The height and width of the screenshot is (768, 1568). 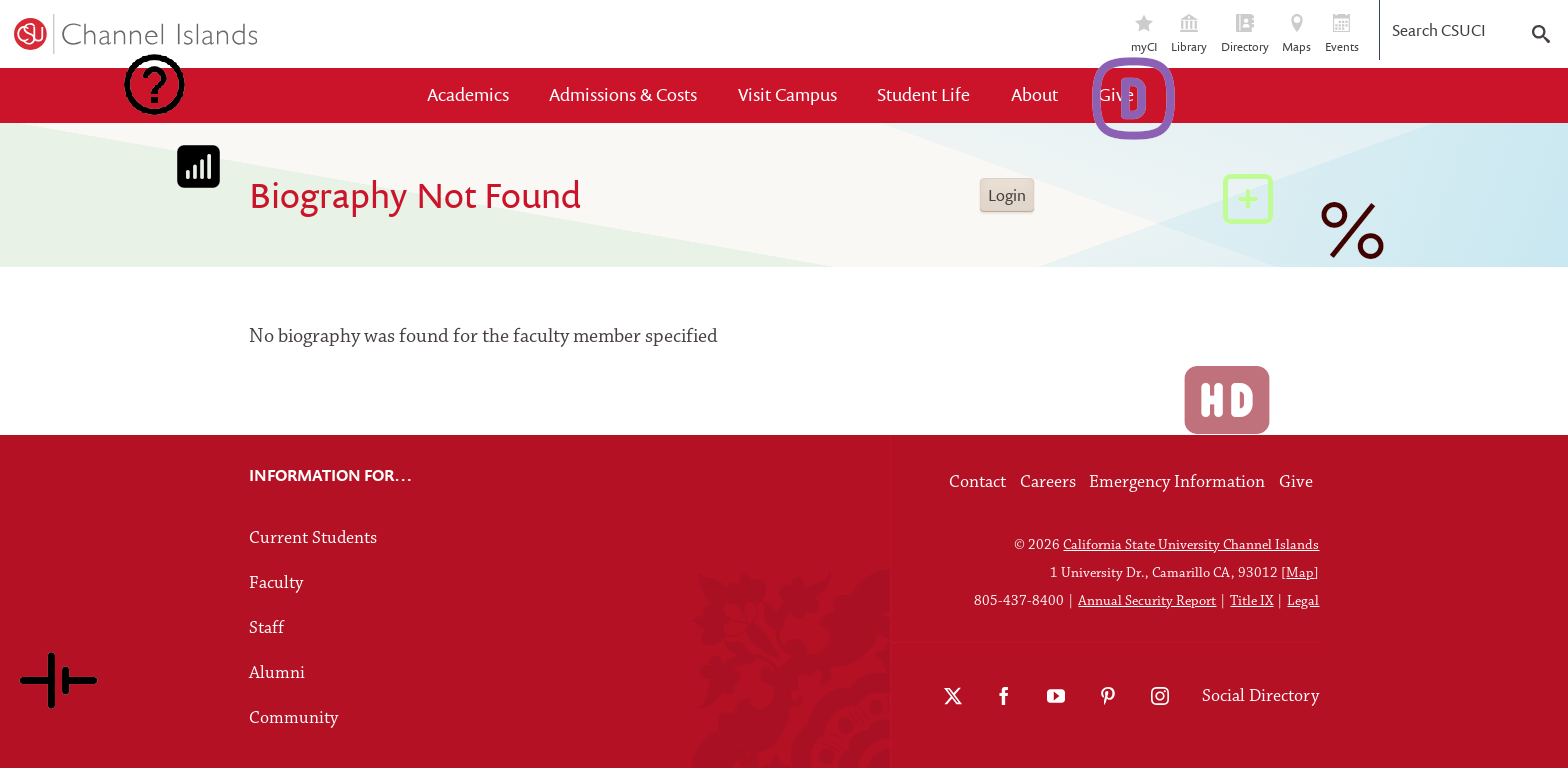 What do you see at coordinates (1133, 98) in the screenshot?
I see `indicates a "D" rating or grade` at bounding box center [1133, 98].